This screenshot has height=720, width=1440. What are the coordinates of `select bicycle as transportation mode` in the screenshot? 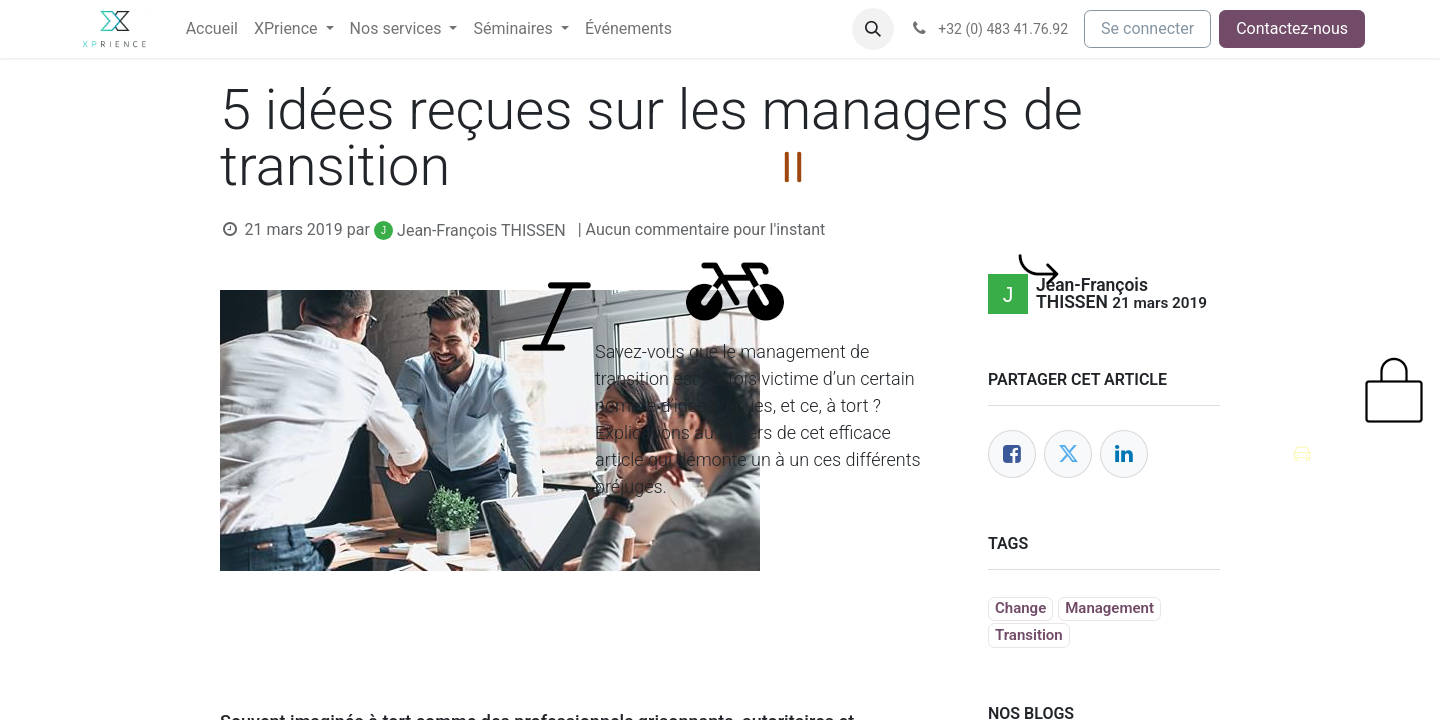 It's located at (735, 290).